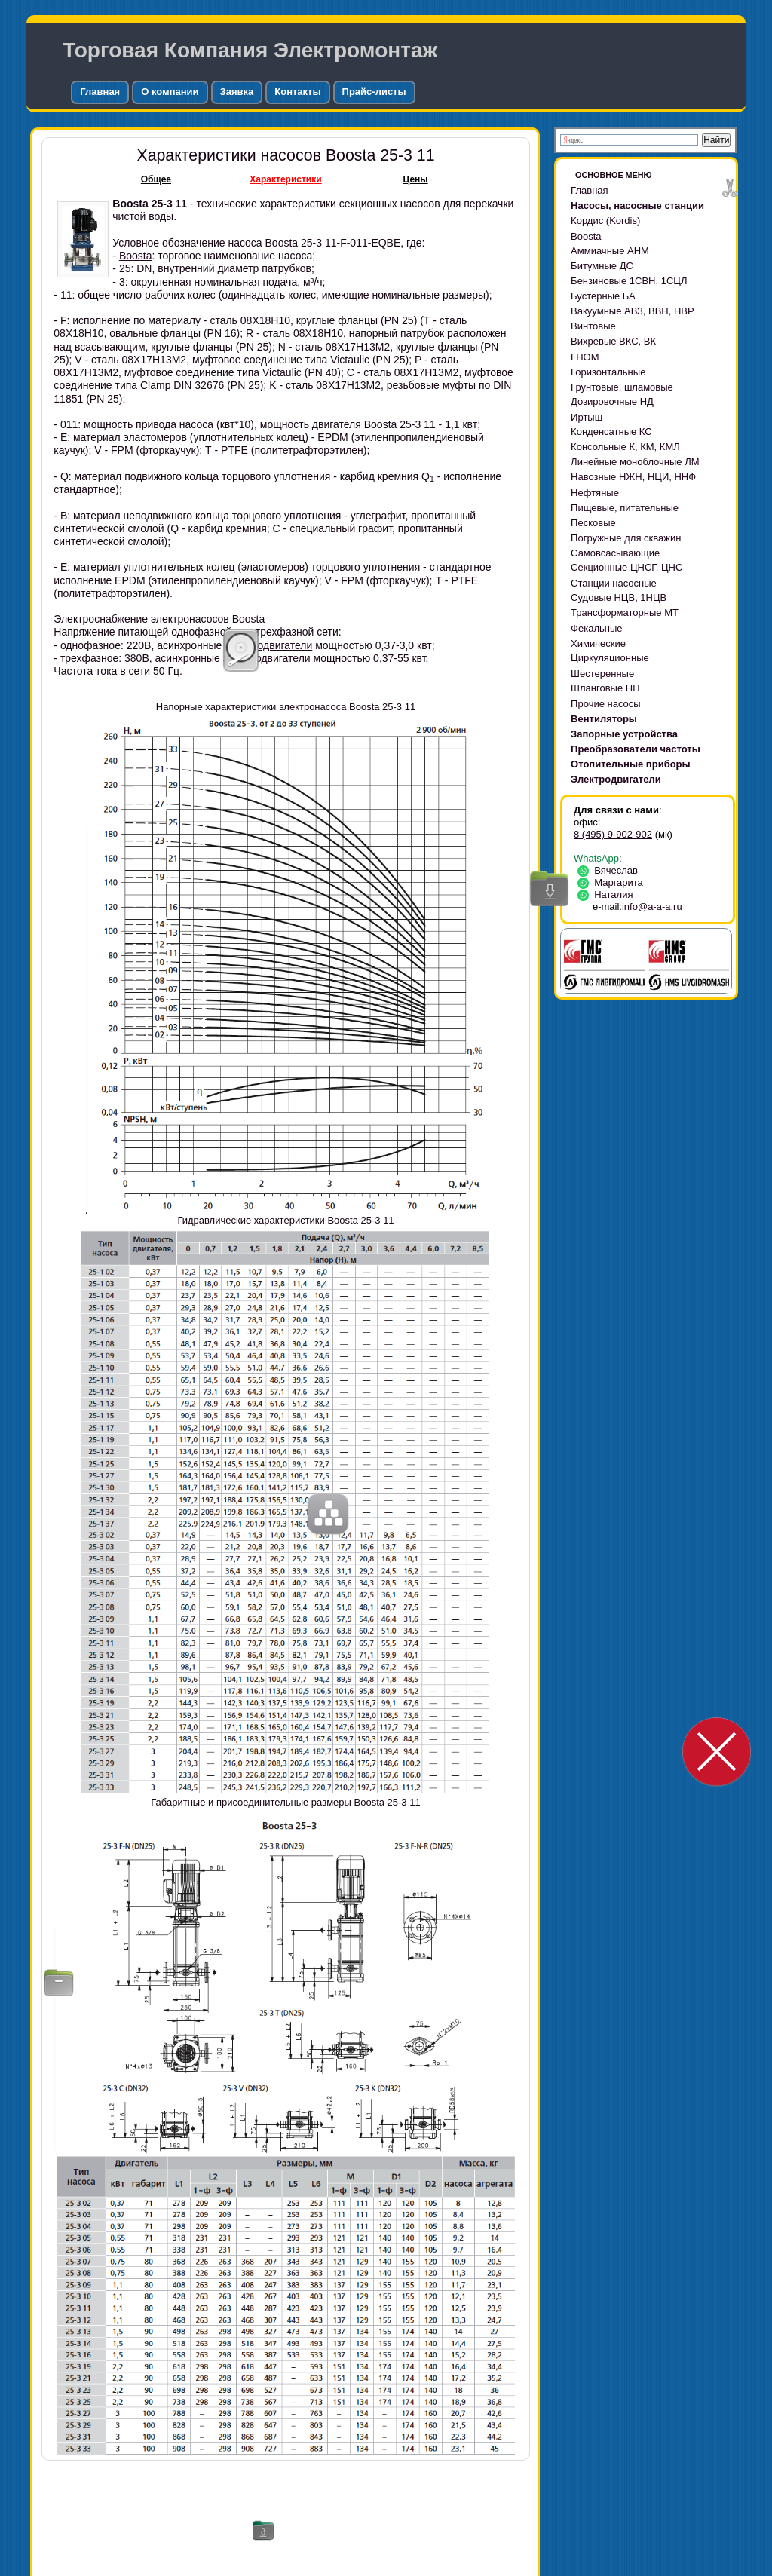 This screenshot has height=2576, width=772. What do you see at coordinates (328, 1515) in the screenshot?
I see `view connected devices hierarchy` at bounding box center [328, 1515].